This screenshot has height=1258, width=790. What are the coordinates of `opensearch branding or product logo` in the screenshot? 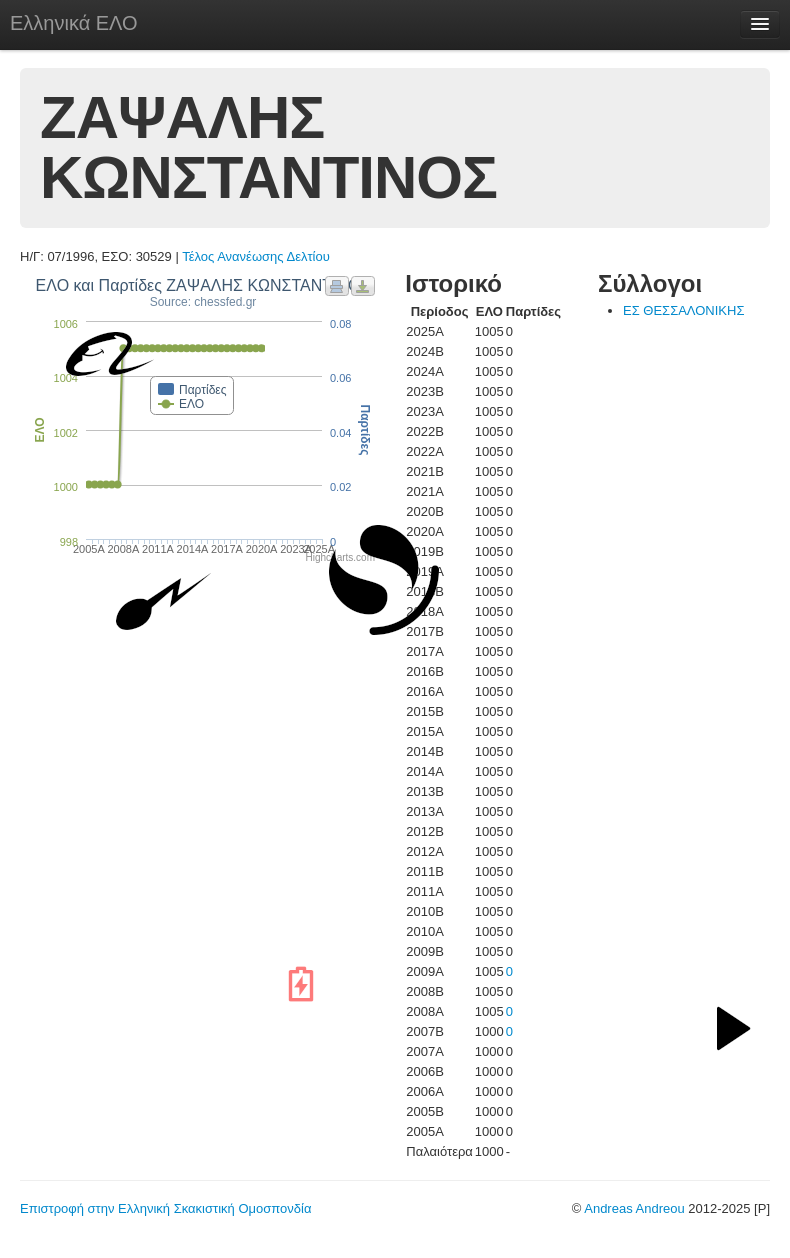 It's located at (384, 580).